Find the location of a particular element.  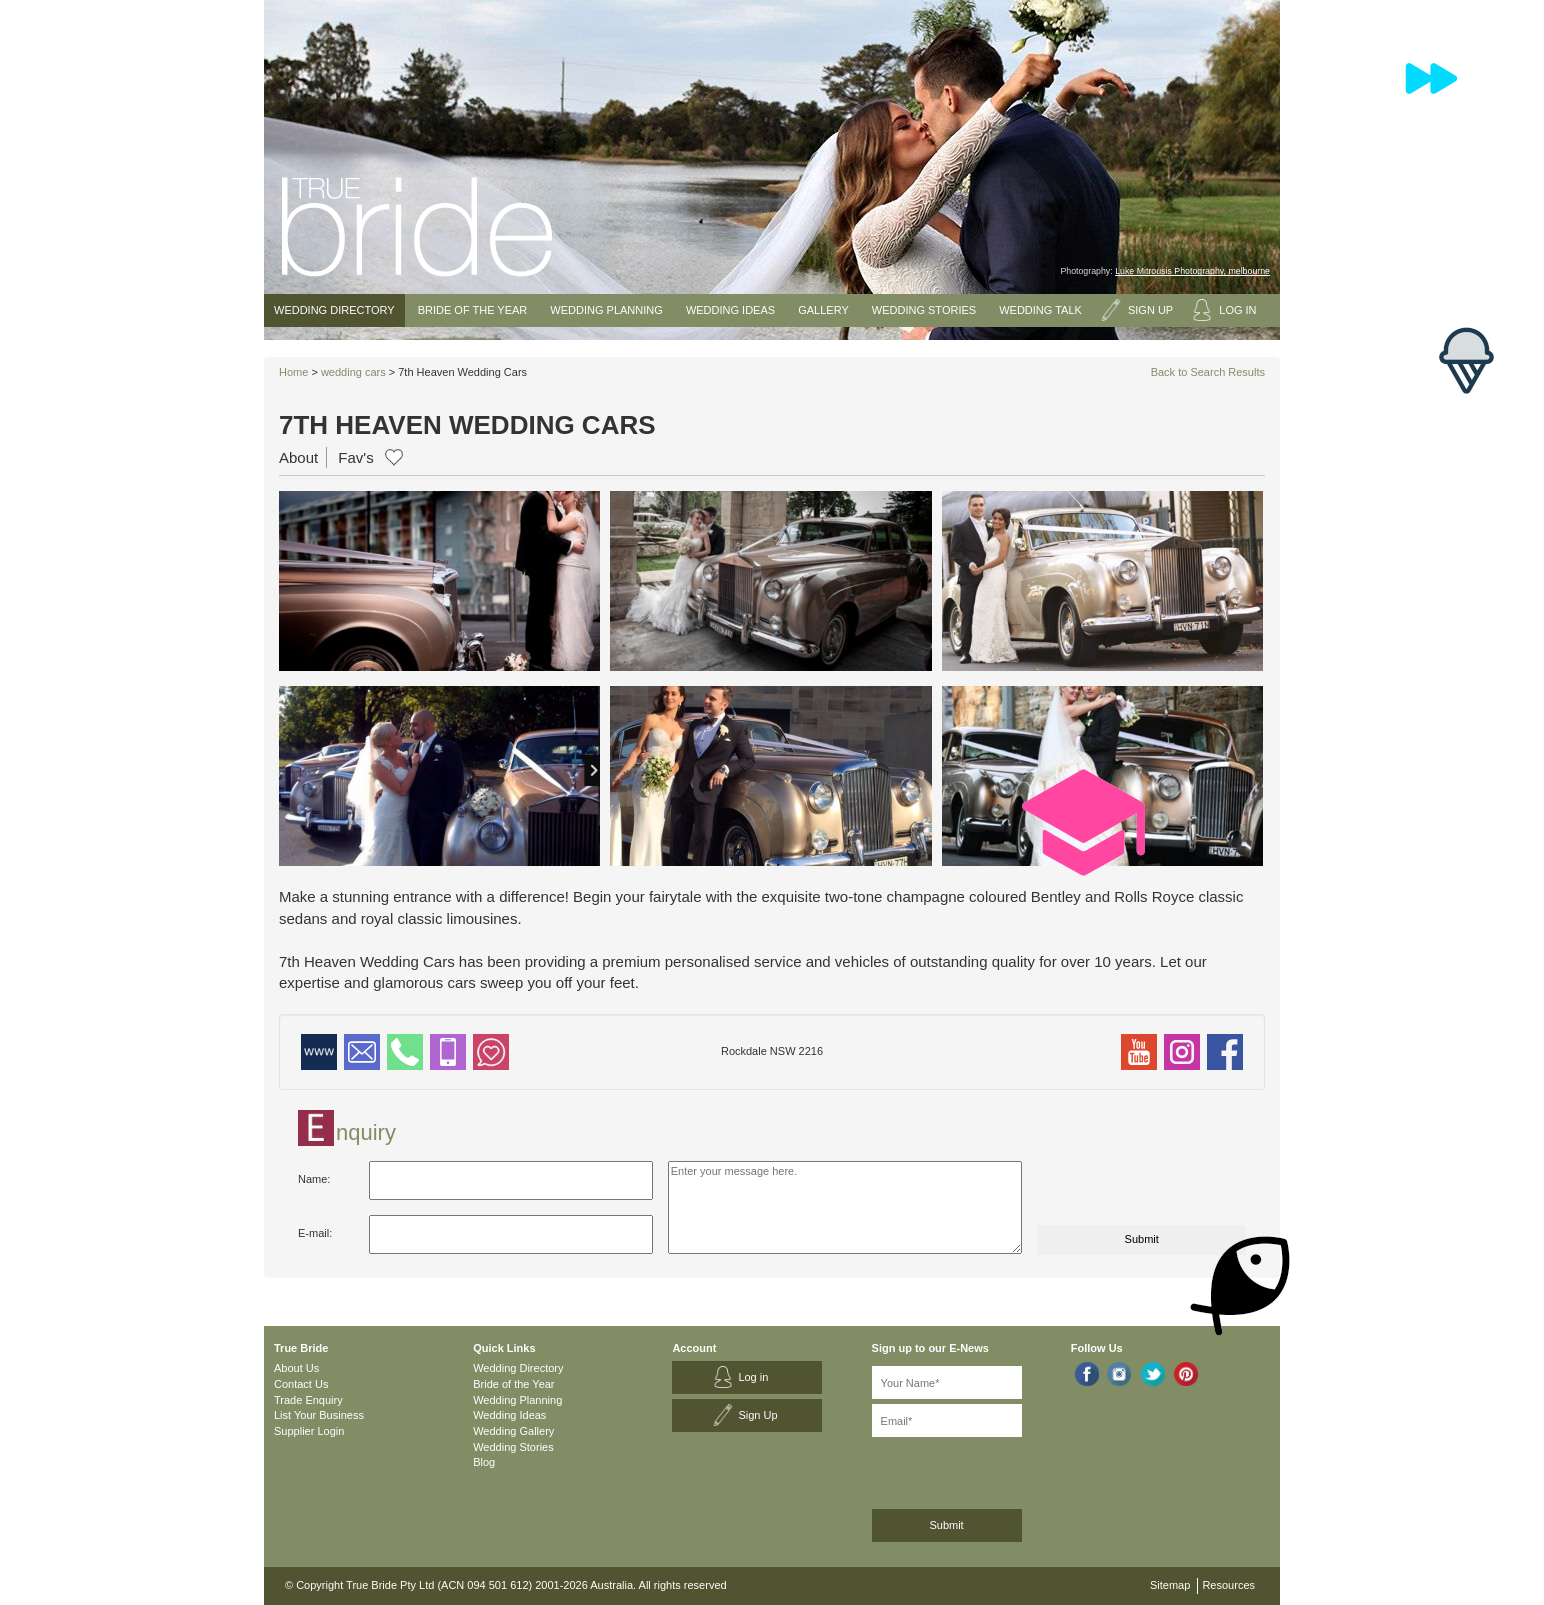

browse seafood or fish-related content is located at coordinates (1243, 1282).